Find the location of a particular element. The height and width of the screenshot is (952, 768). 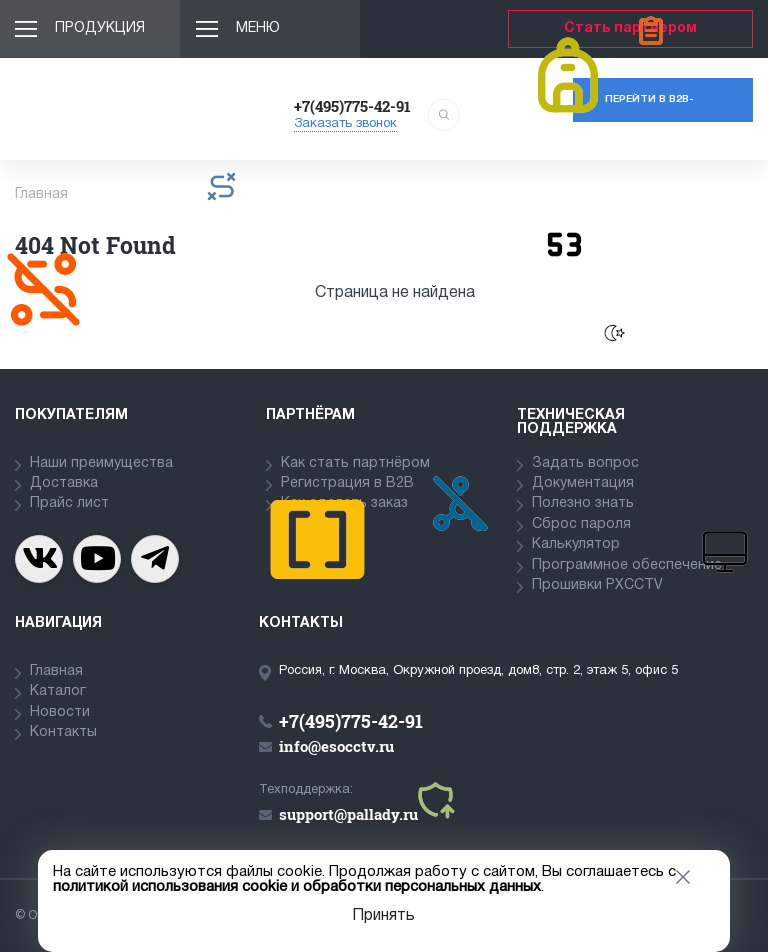

disable social sharing features is located at coordinates (460, 503).